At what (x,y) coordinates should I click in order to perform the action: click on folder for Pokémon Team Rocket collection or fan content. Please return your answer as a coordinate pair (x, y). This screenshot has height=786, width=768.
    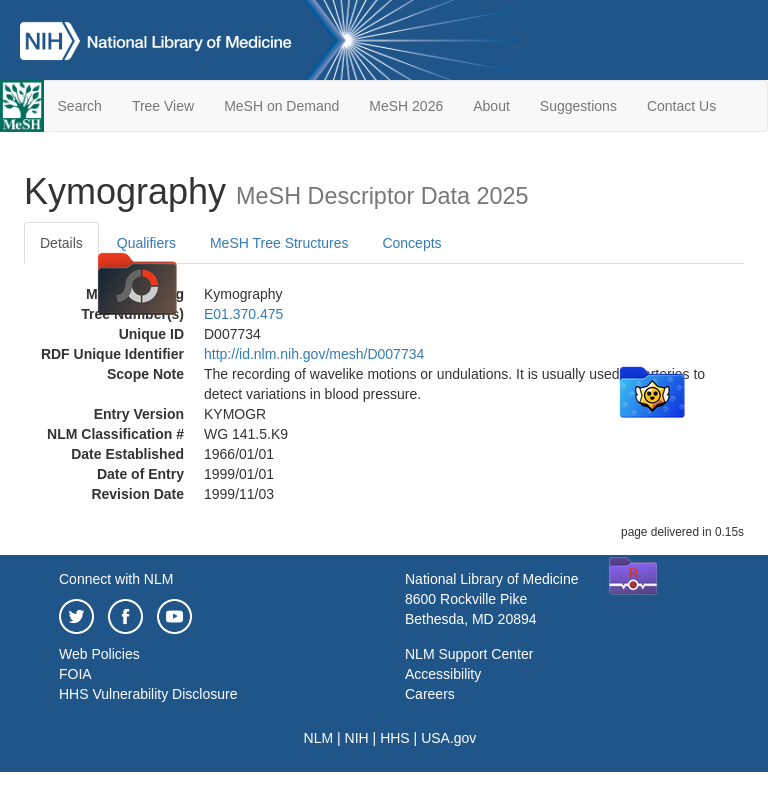
    Looking at the image, I should click on (633, 577).